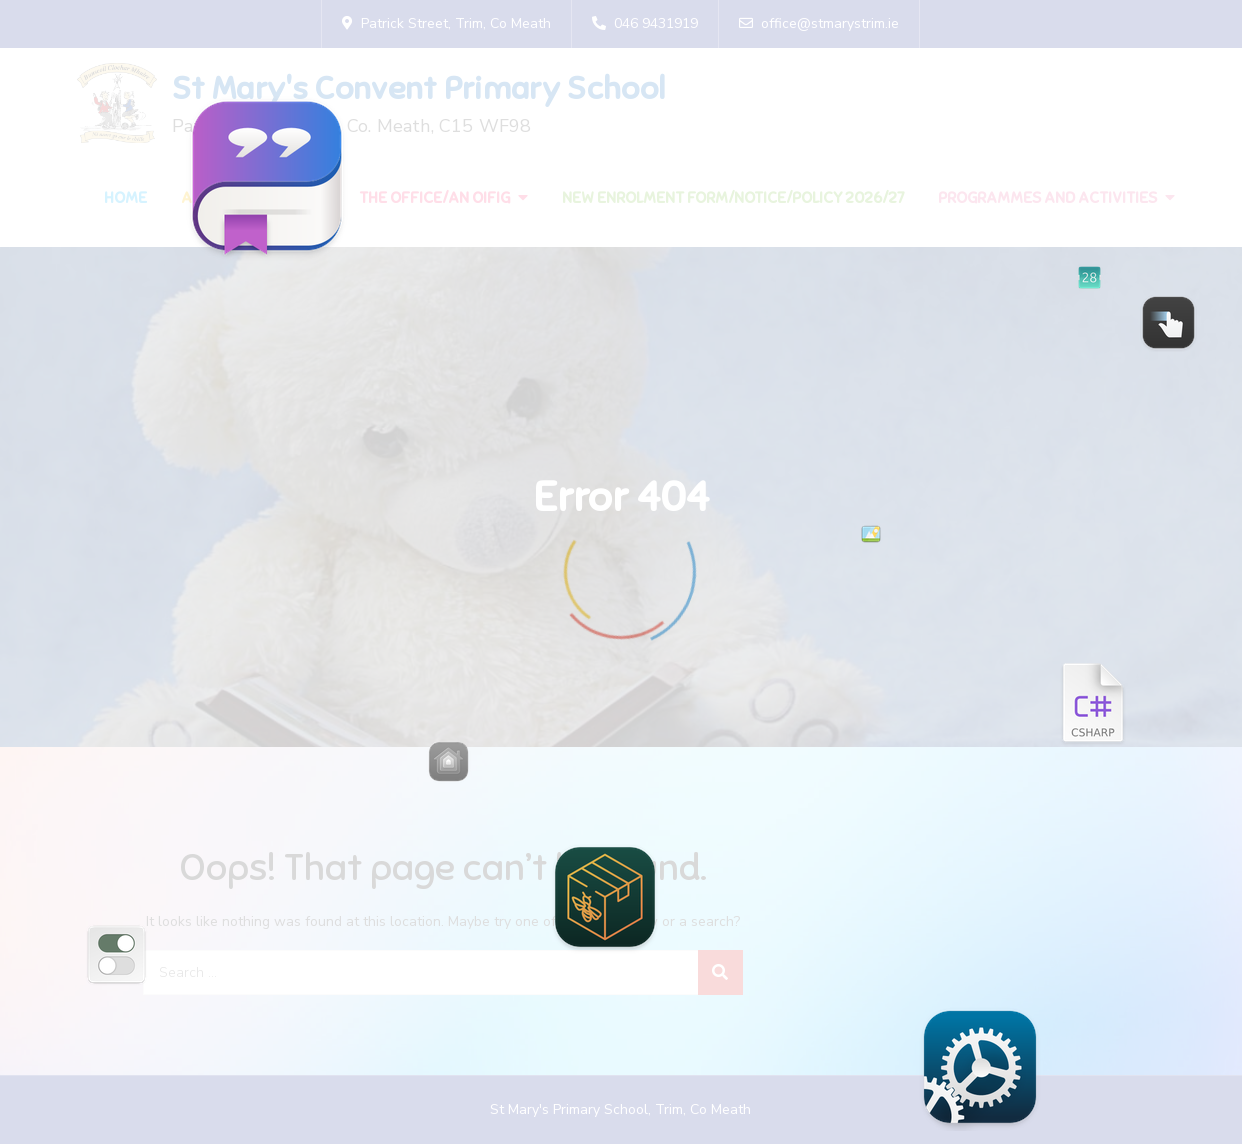 Image resolution: width=1242 pixels, height=1144 pixels. What do you see at coordinates (1089, 277) in the screenshot?
I see `open the calendar app` at bounding box center [1089, 277].